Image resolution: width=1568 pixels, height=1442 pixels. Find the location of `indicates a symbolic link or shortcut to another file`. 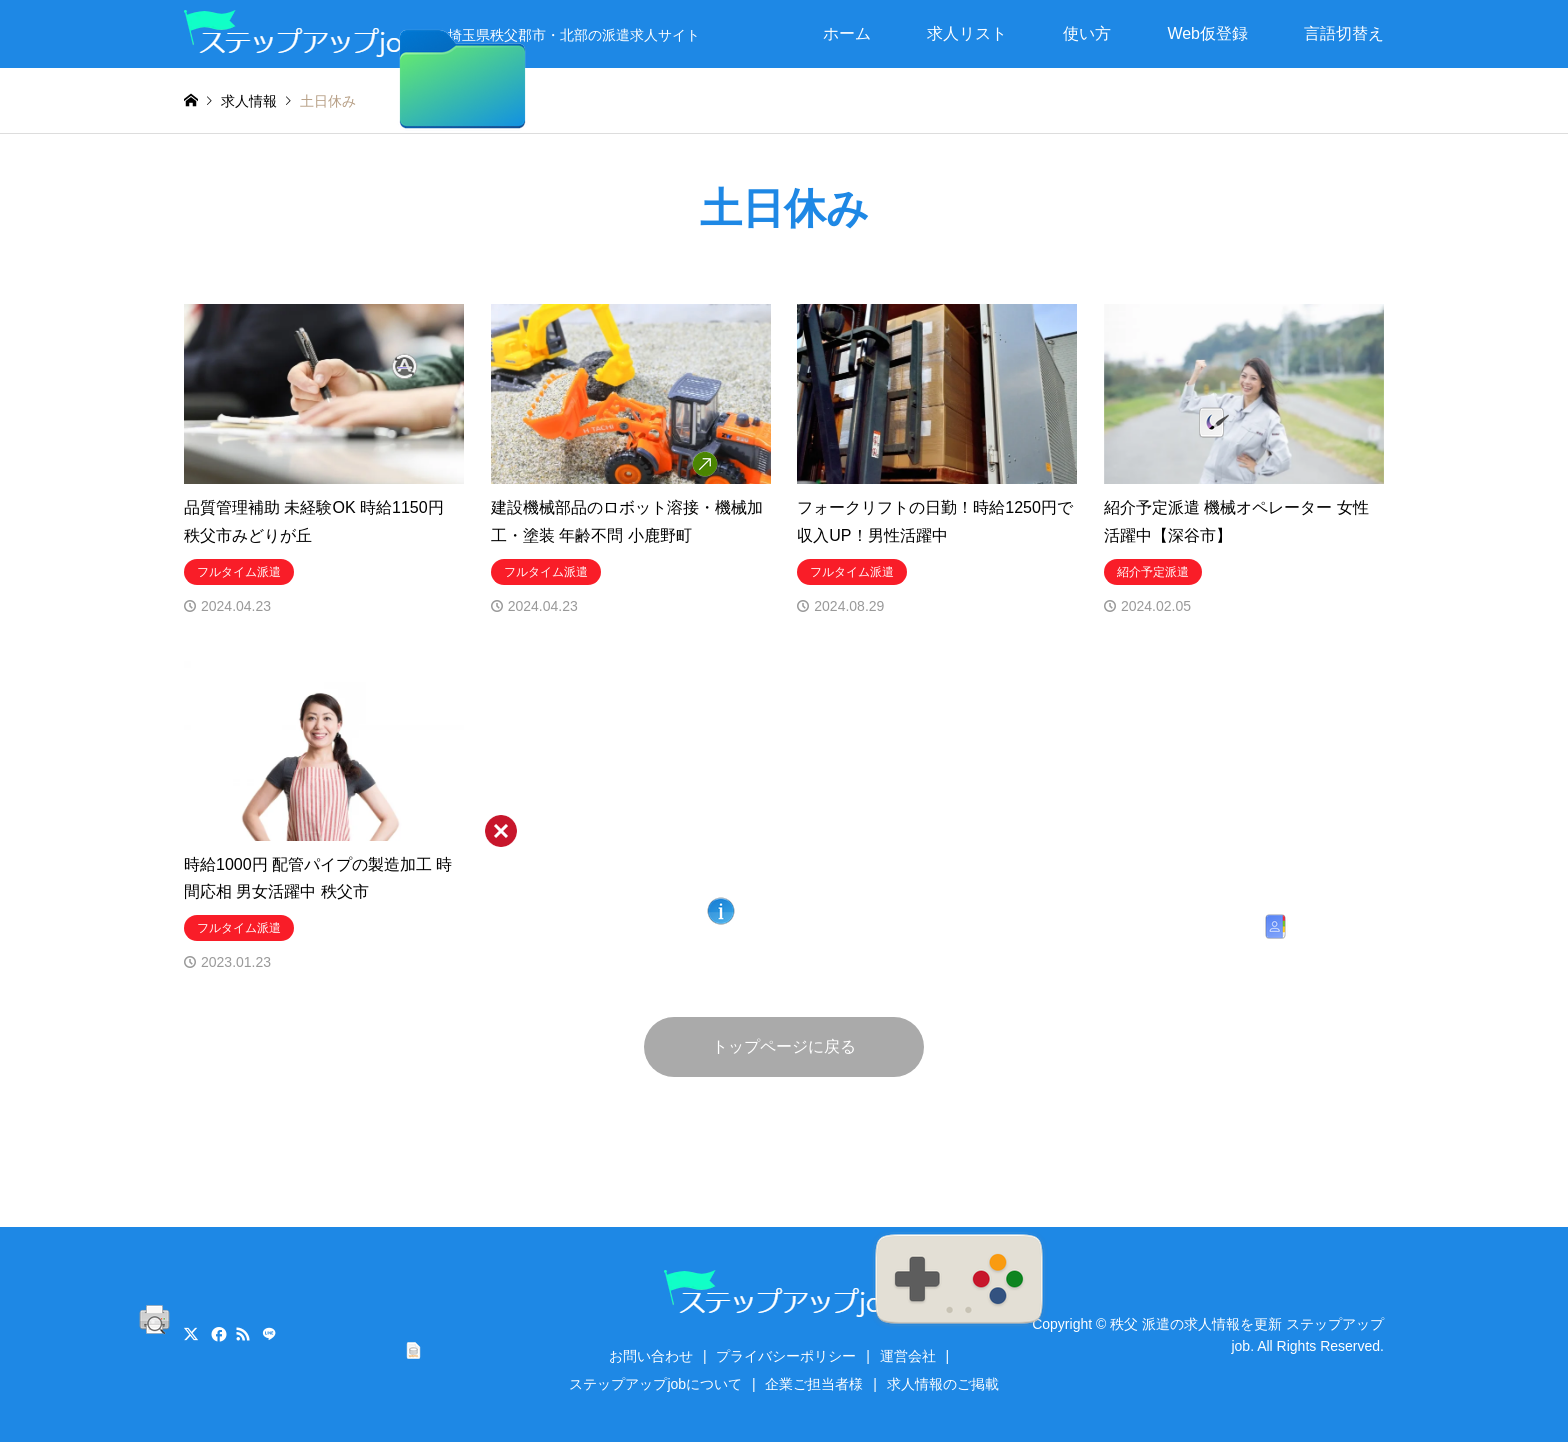

indicates a symbolic link or shortcut to another file is located at coordinates (705, 464).